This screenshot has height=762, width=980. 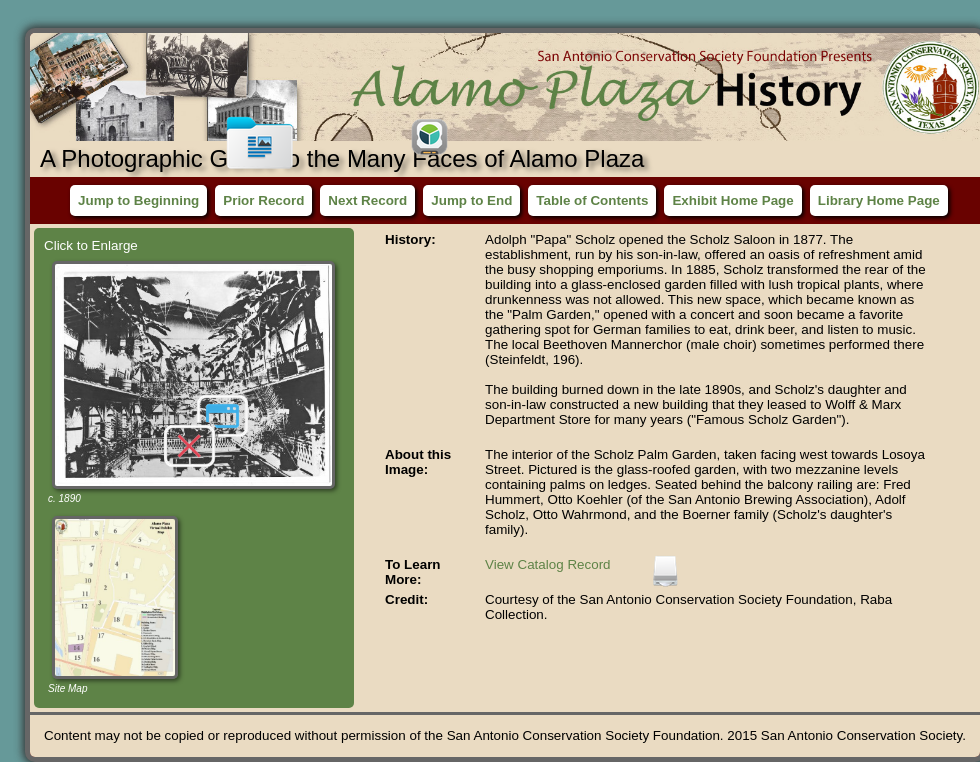 What do you see at coordinates (429, 137) in the screenshot?
I see `open disk partitioning utility` at bounding box center [429, 137].